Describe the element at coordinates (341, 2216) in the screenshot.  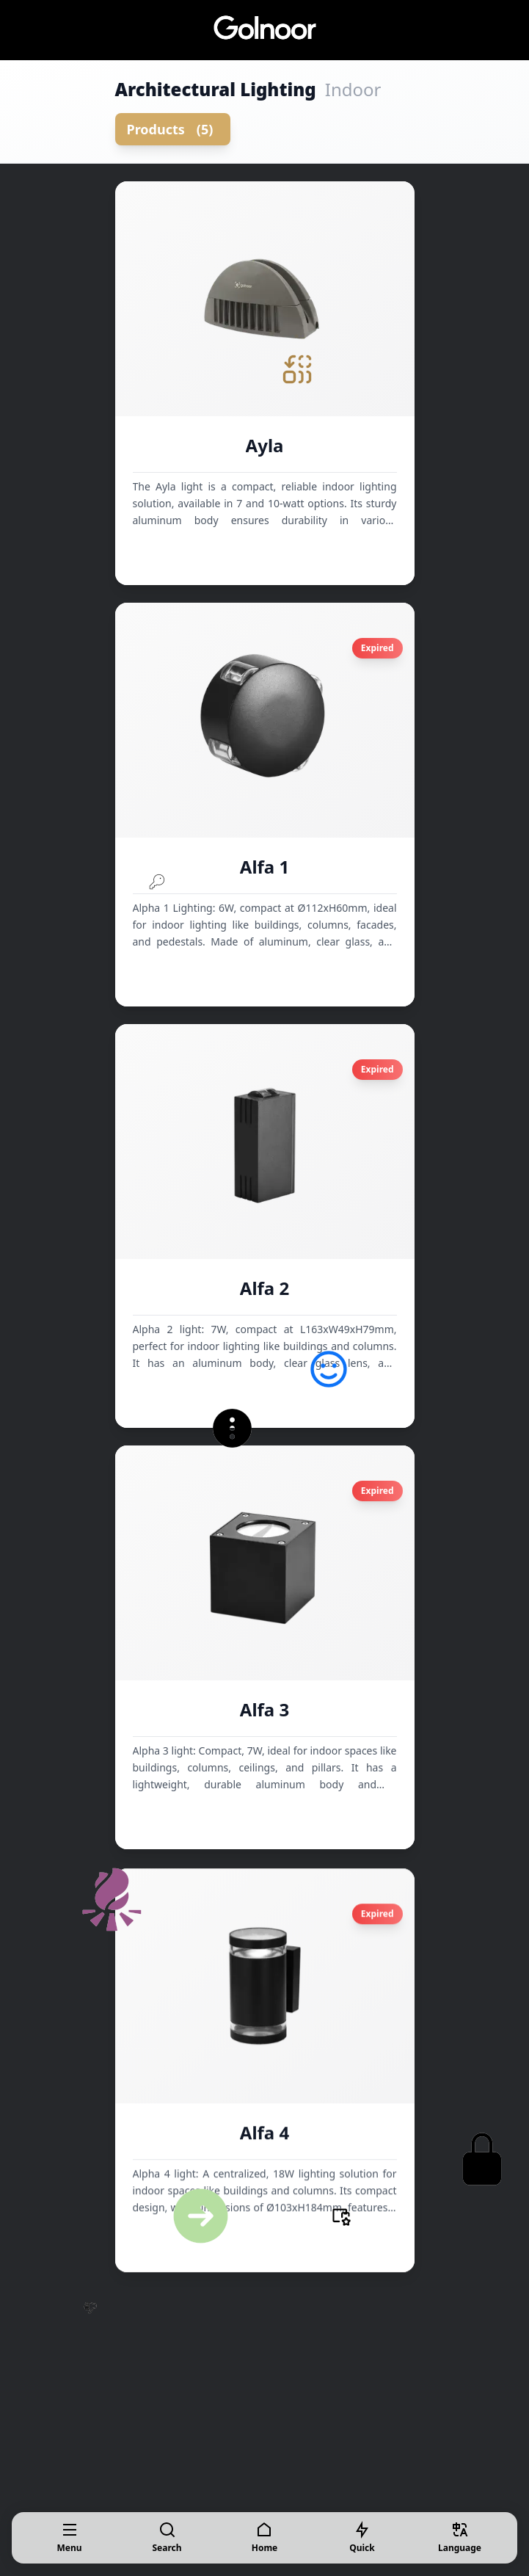
I see `favorite or star a connected device` at that location.